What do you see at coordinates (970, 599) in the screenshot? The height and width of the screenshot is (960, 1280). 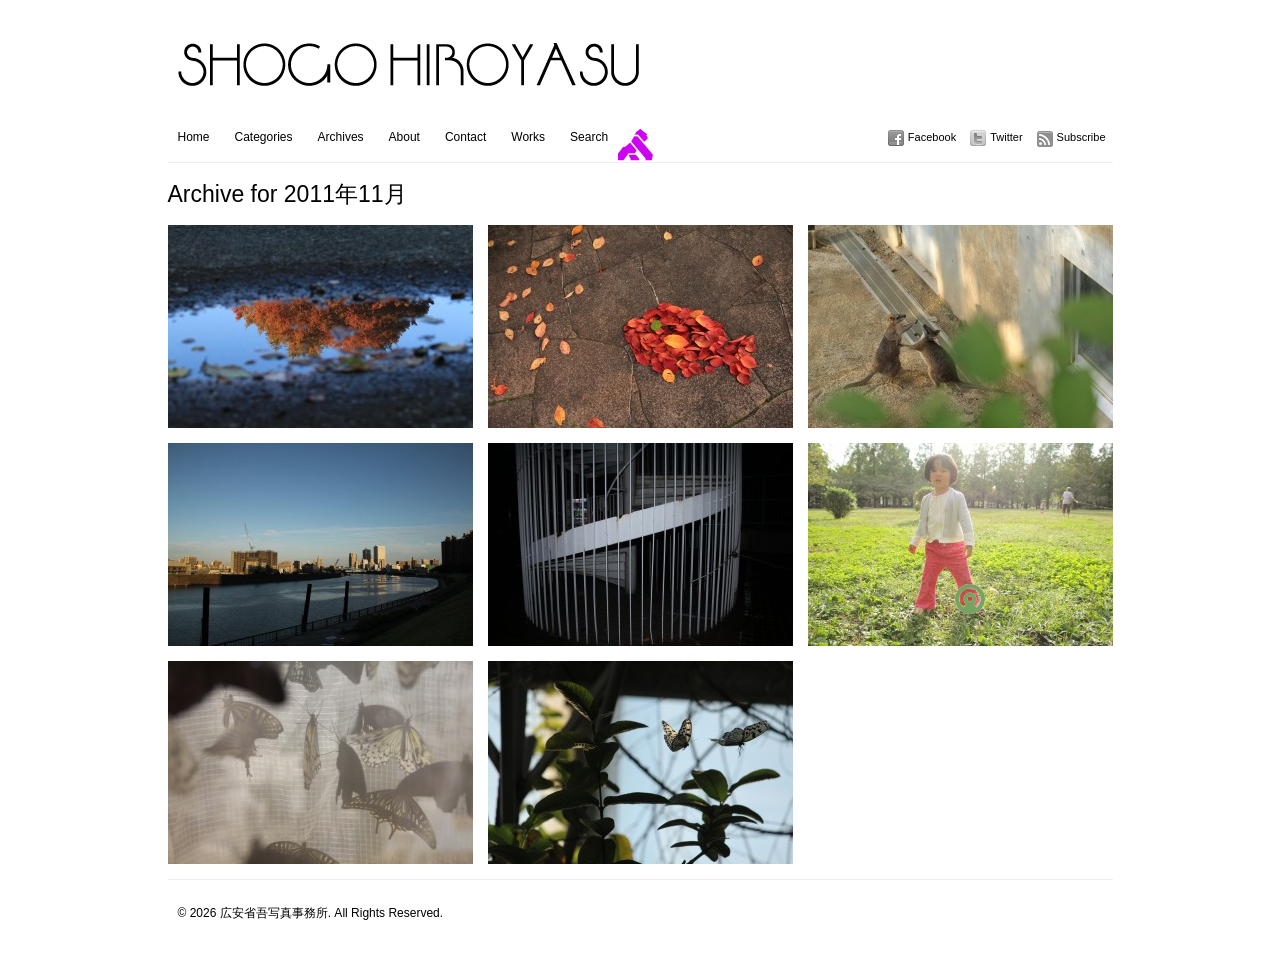 I see `open the Castro podcast app` at bounding box center [970, 599].